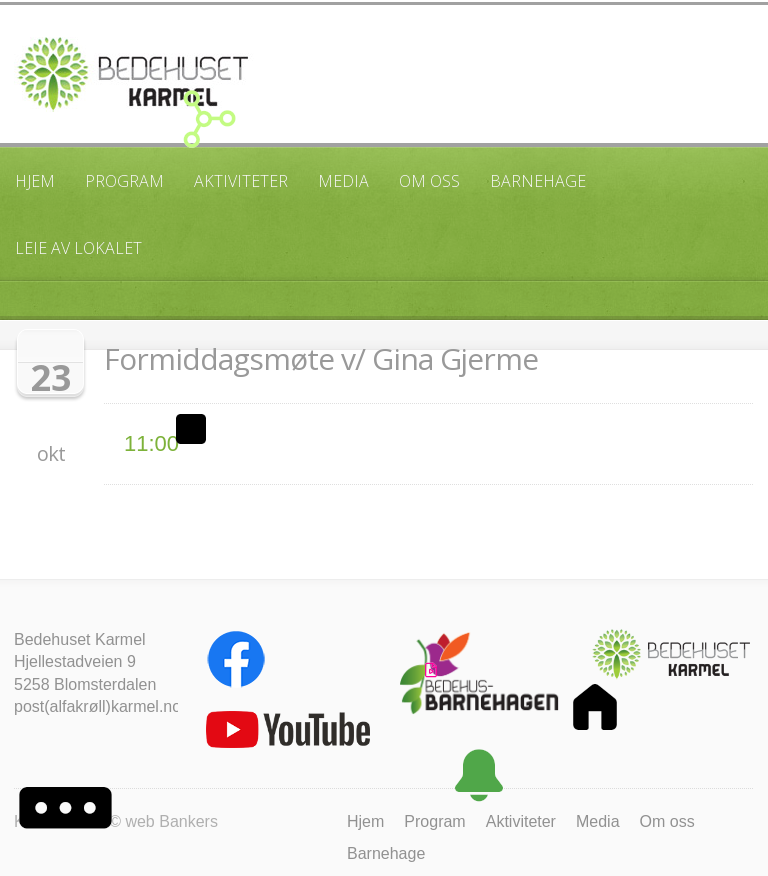 The width and height of the screenshot is (768, 876). I want to click on access more options or actions, so click(65, 805).